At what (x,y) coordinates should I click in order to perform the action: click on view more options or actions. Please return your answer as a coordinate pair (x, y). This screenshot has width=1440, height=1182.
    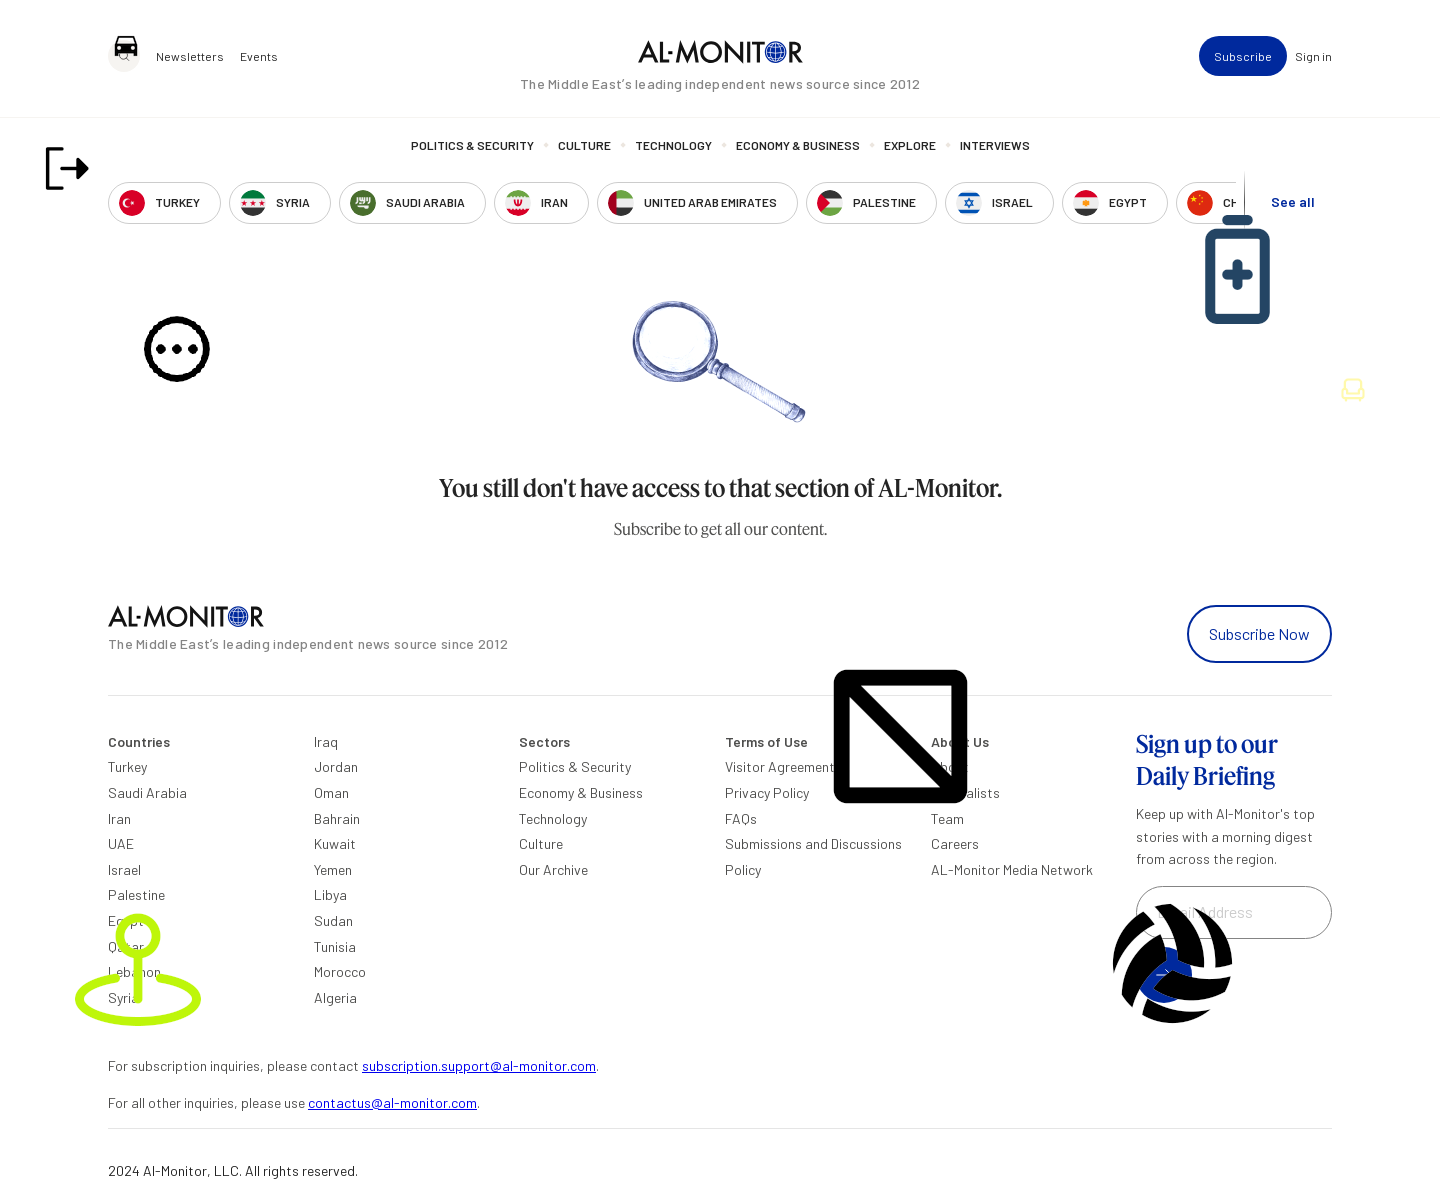
    Looking at the image, I should click on (177, 349).